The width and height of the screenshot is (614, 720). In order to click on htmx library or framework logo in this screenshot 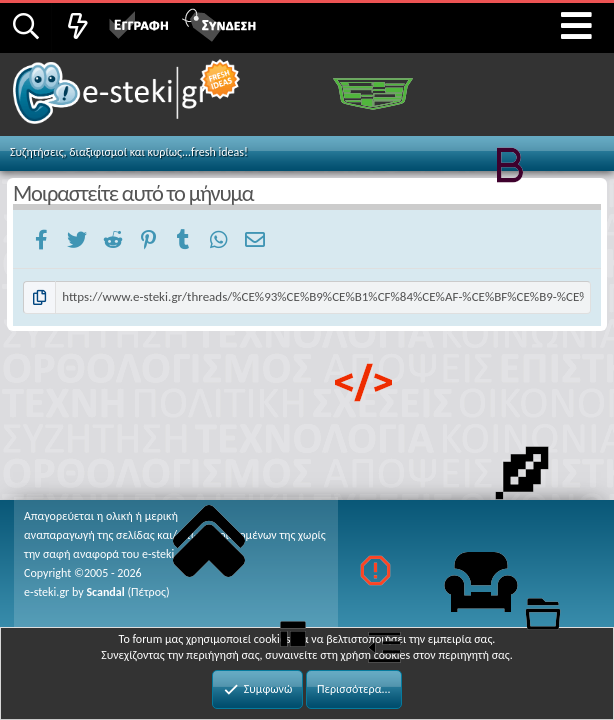, I will do `click(363, 382)`.